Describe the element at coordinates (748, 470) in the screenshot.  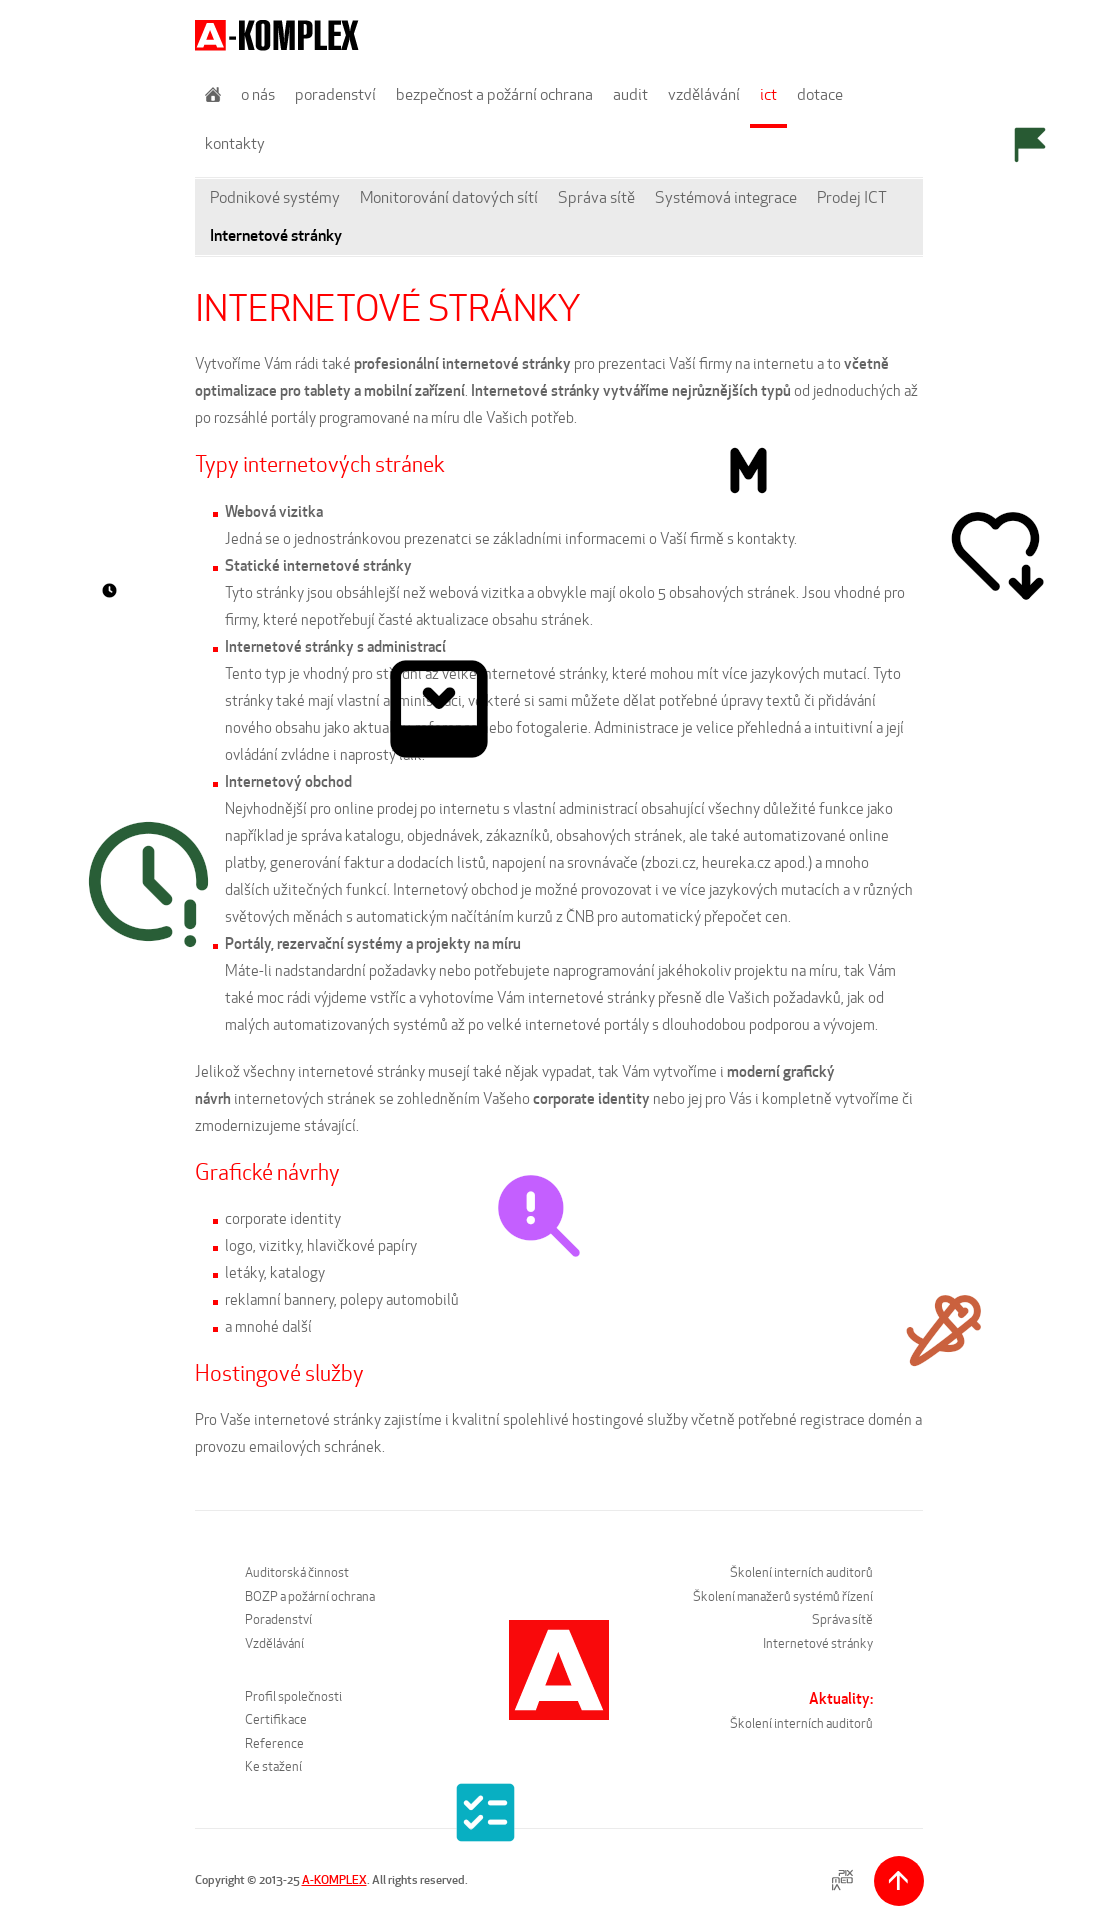
I see `indicates medium size option` at that location.